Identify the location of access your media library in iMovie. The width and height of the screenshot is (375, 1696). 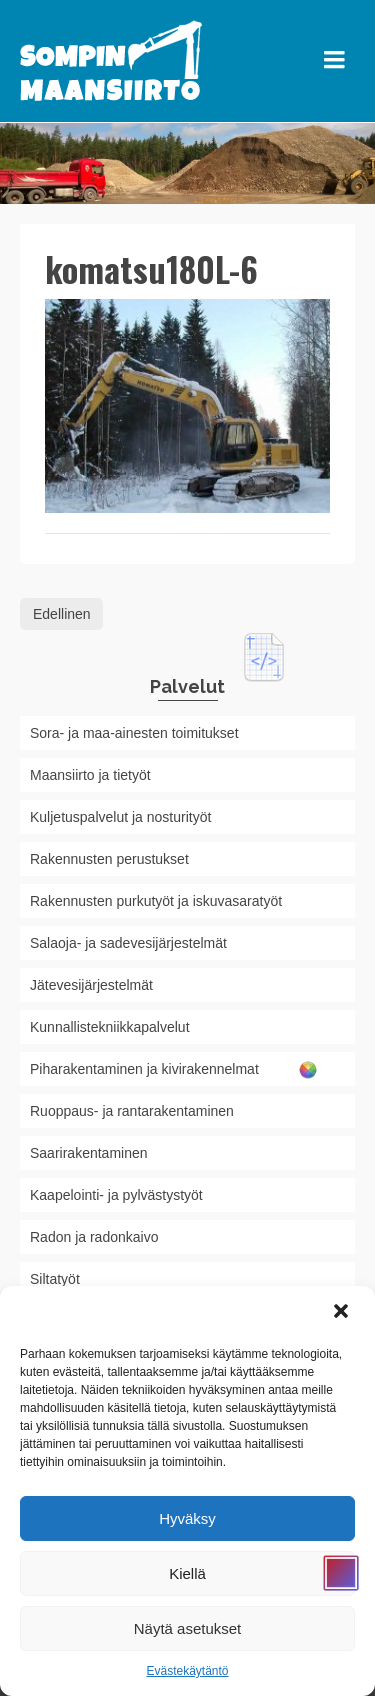
(341, 1573).